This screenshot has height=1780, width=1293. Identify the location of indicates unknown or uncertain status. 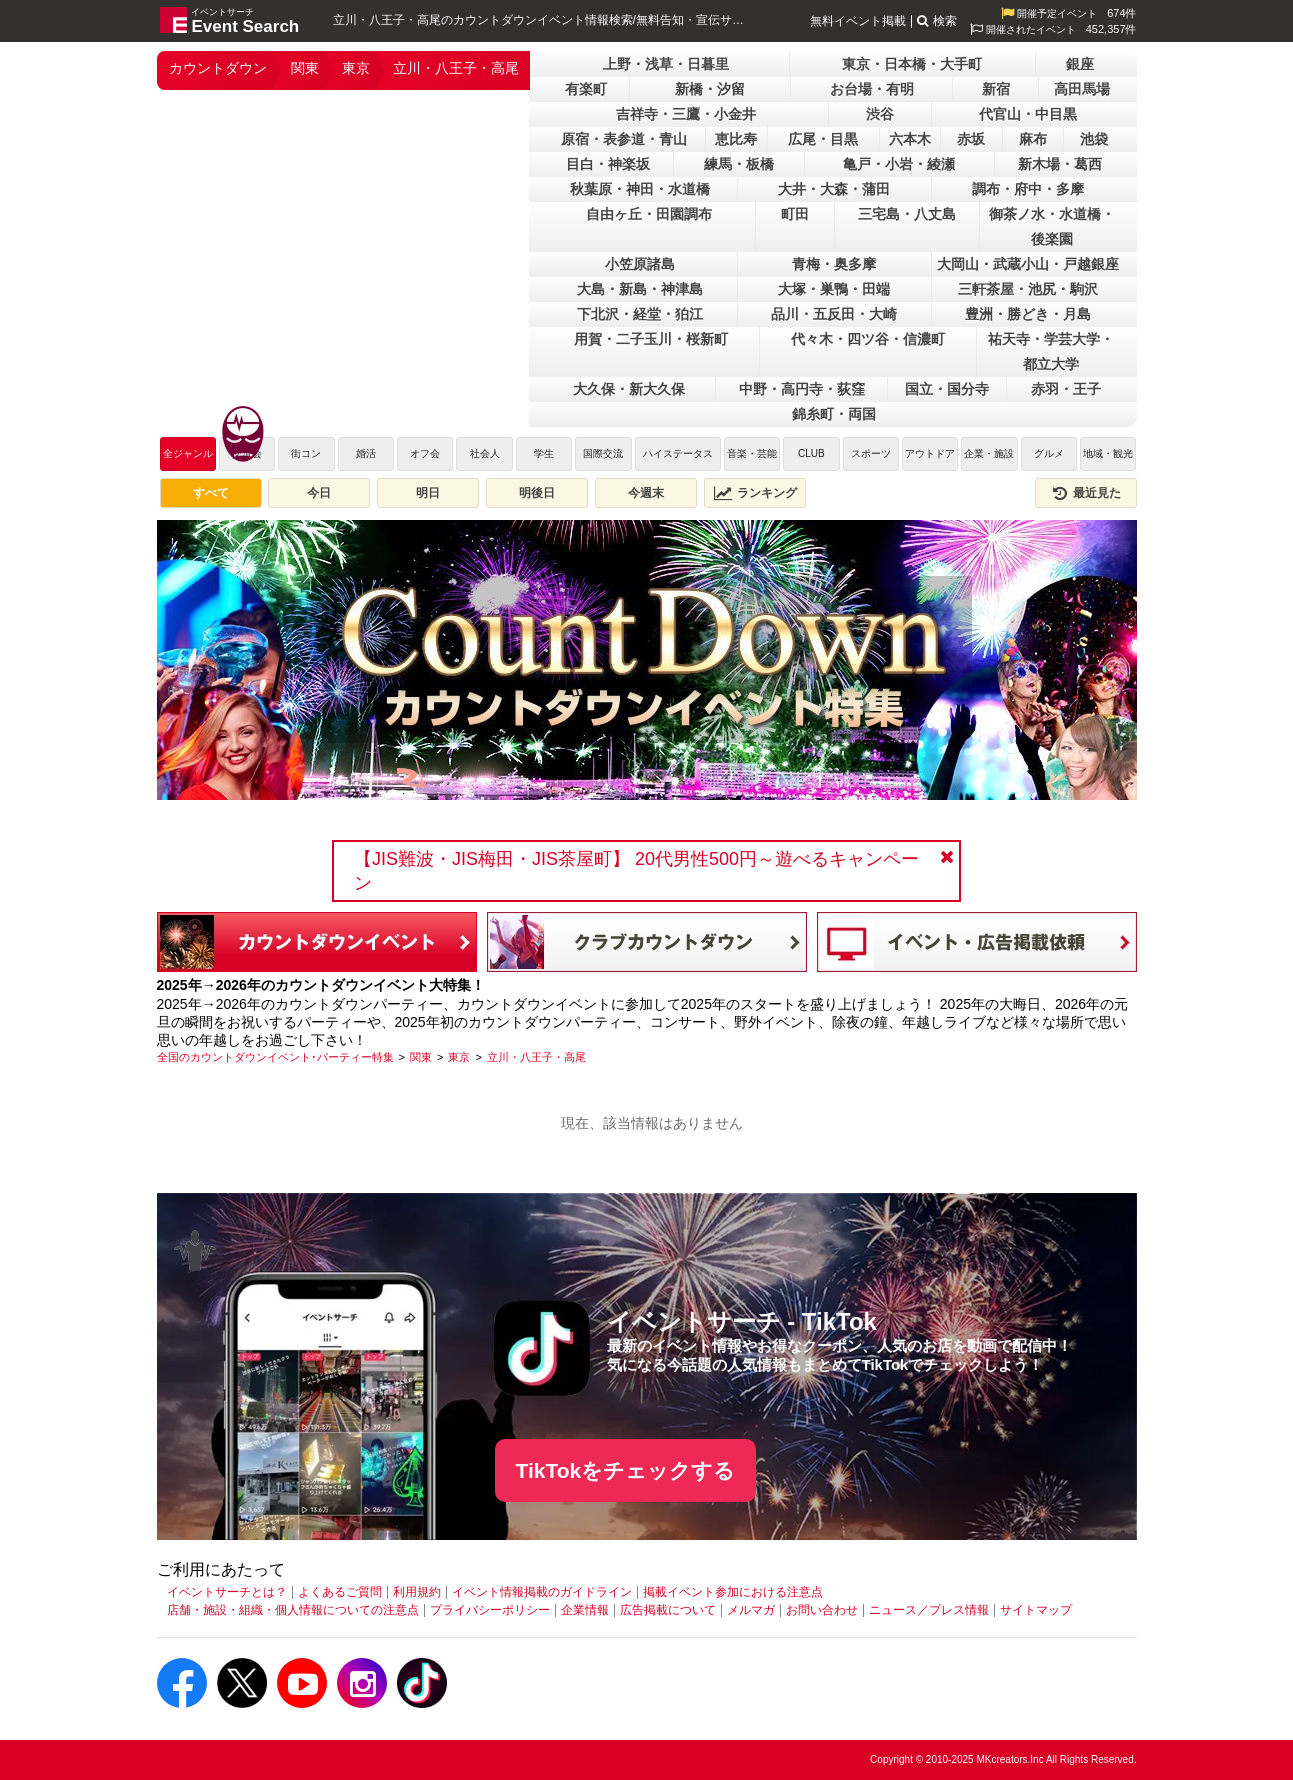
(195, 1250).